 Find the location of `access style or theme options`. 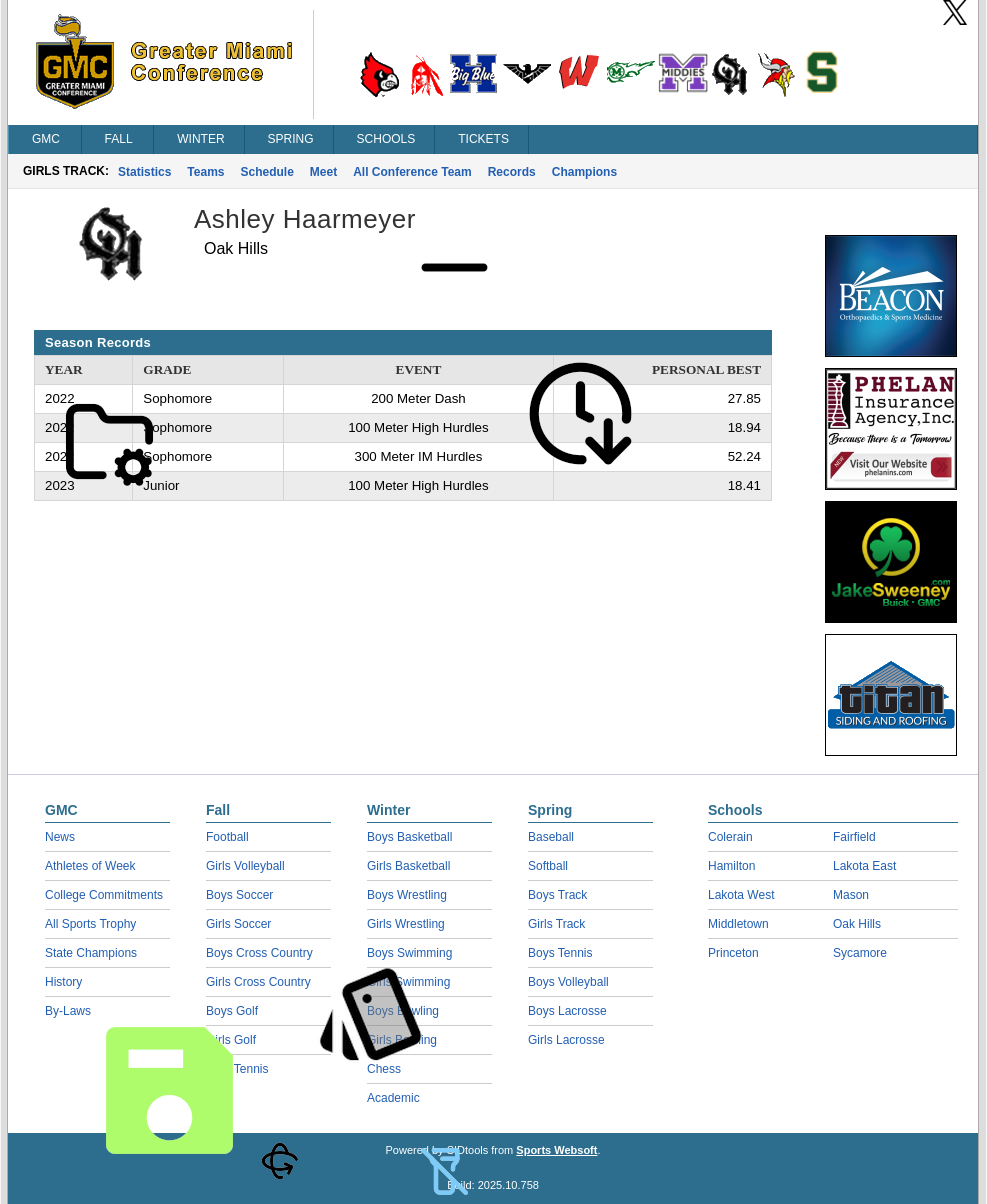

access style or theme options is located at coordinates (372, 1013).